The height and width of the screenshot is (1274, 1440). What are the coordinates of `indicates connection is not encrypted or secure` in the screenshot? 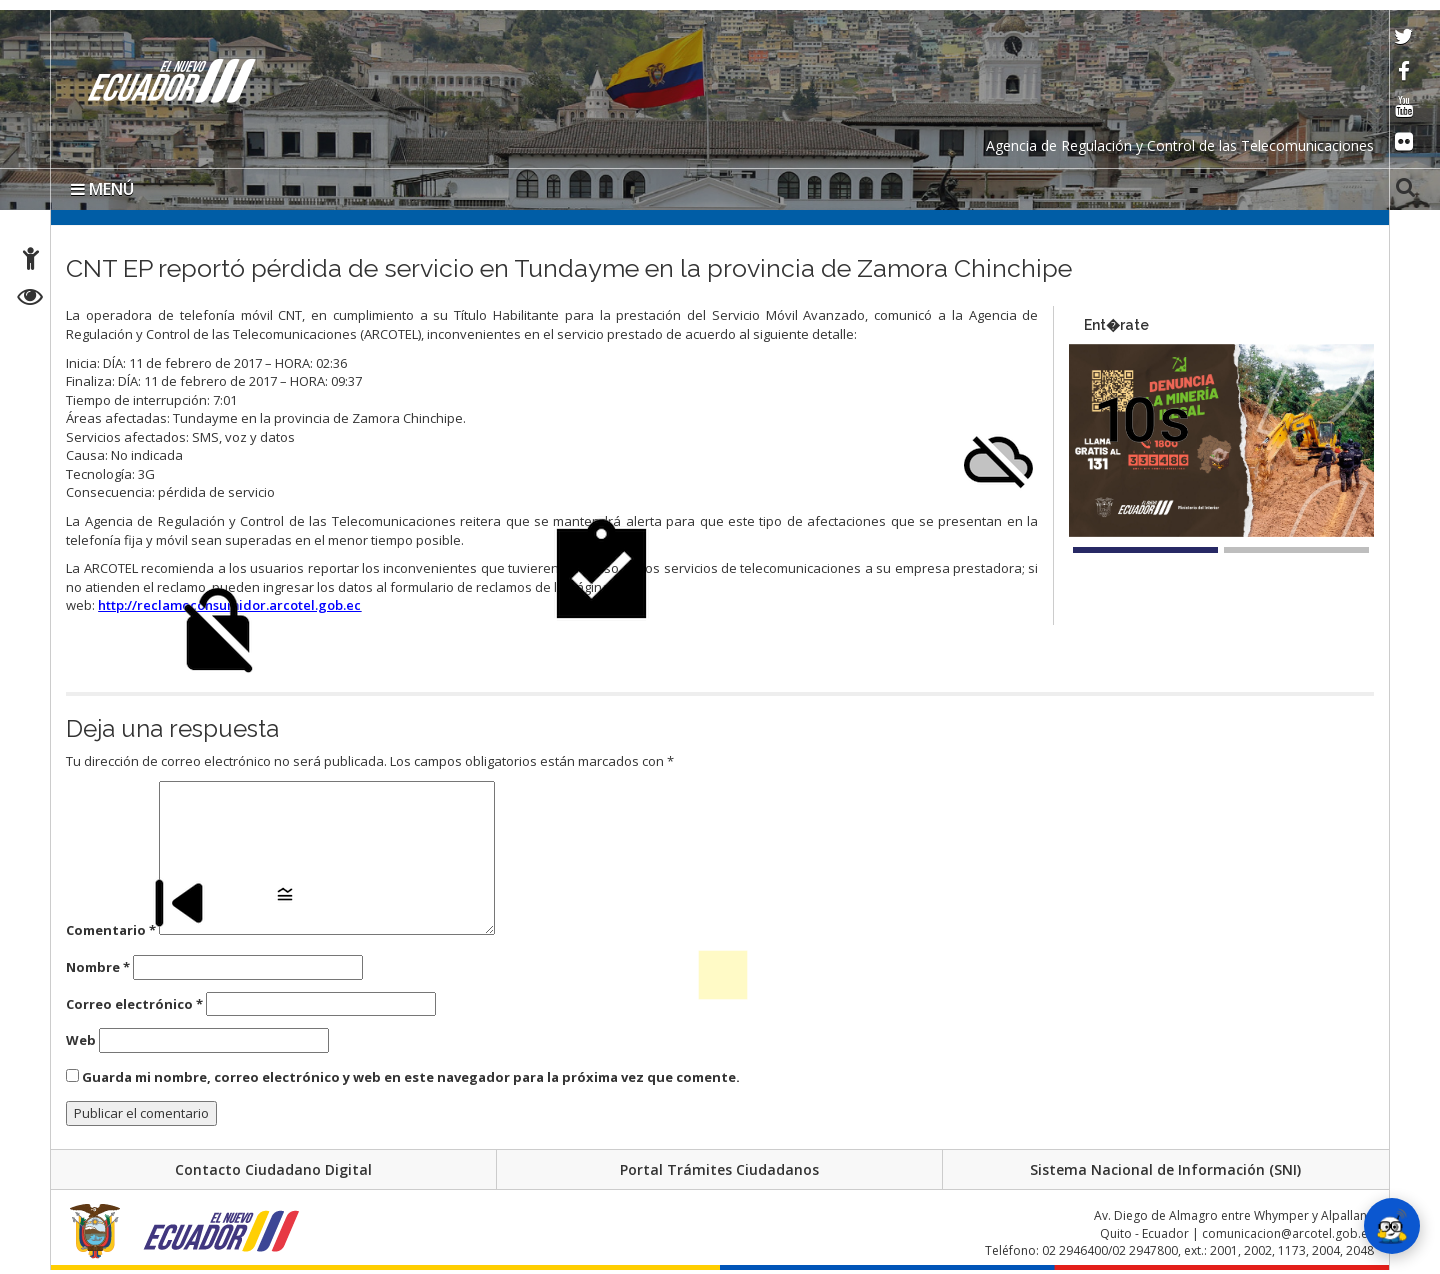 It's located at (218, 631).